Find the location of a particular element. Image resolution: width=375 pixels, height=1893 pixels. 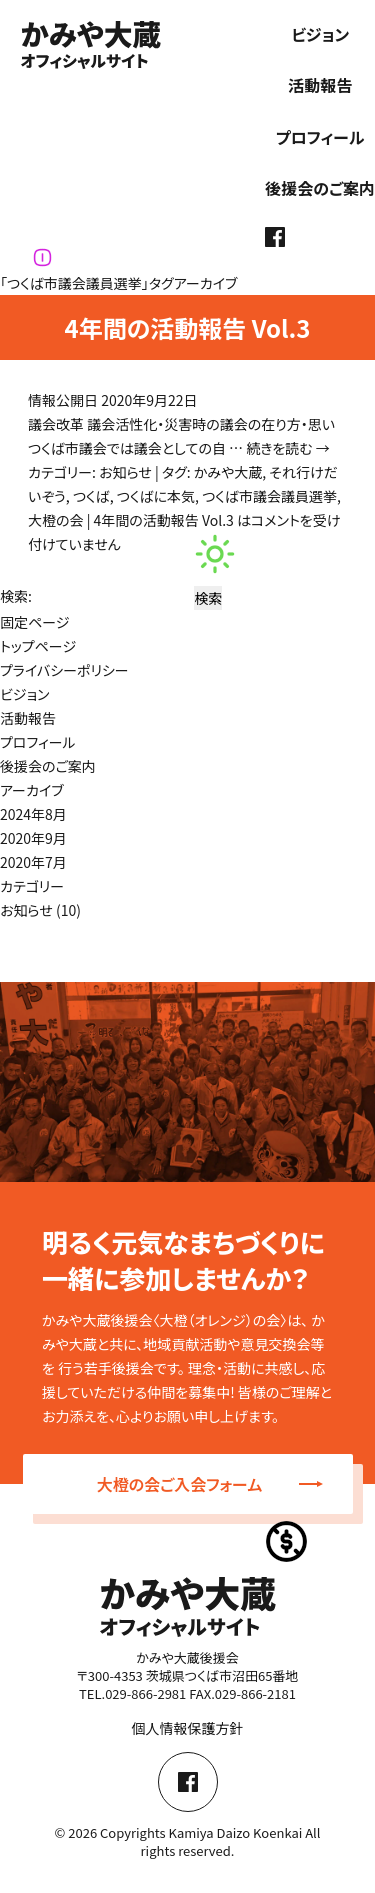

view more information or details is located at coordinates (42, 257).